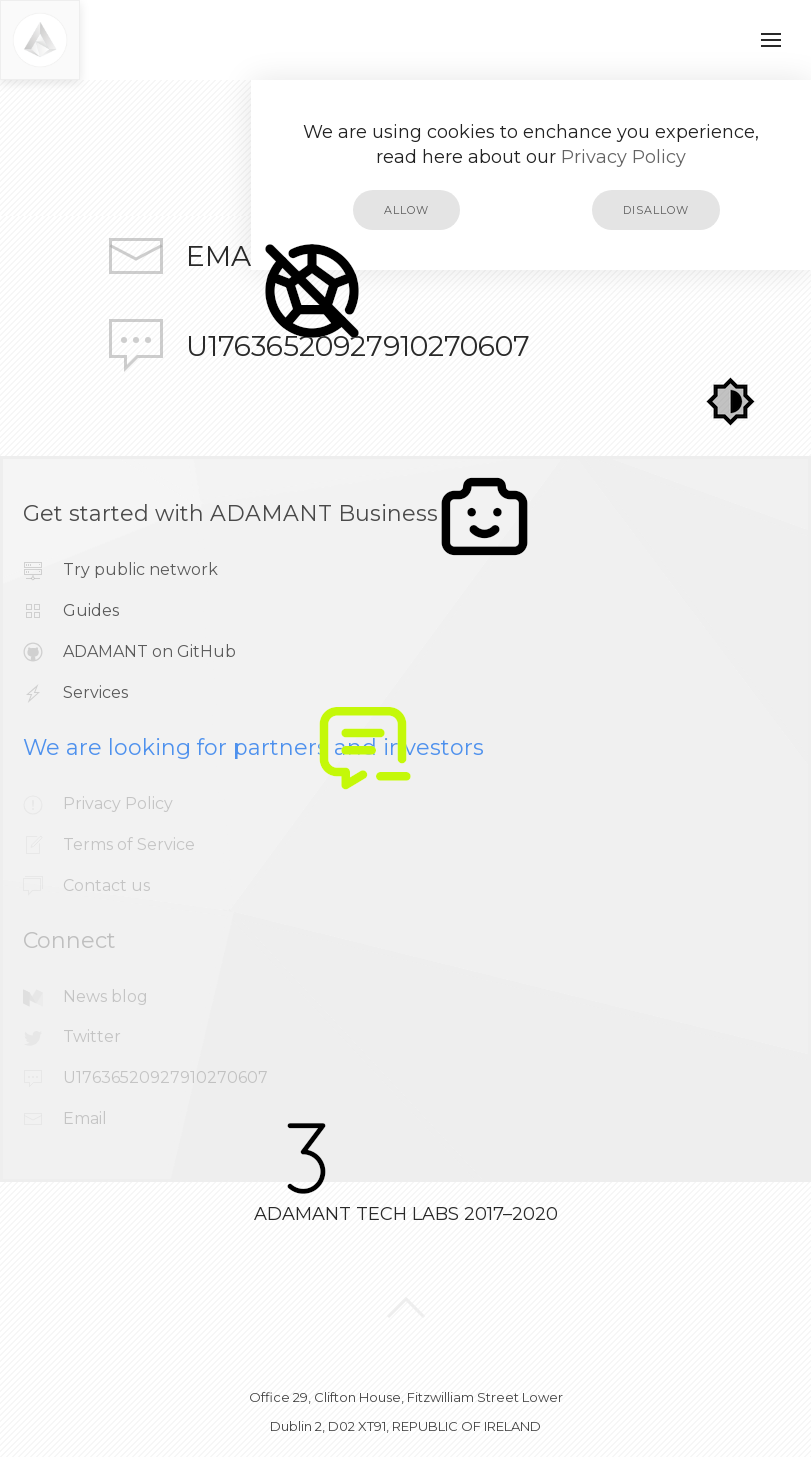  Describe the element at coordinates (312, 291) in the screenshot. I see `disable football/soccer notifications` at that location.